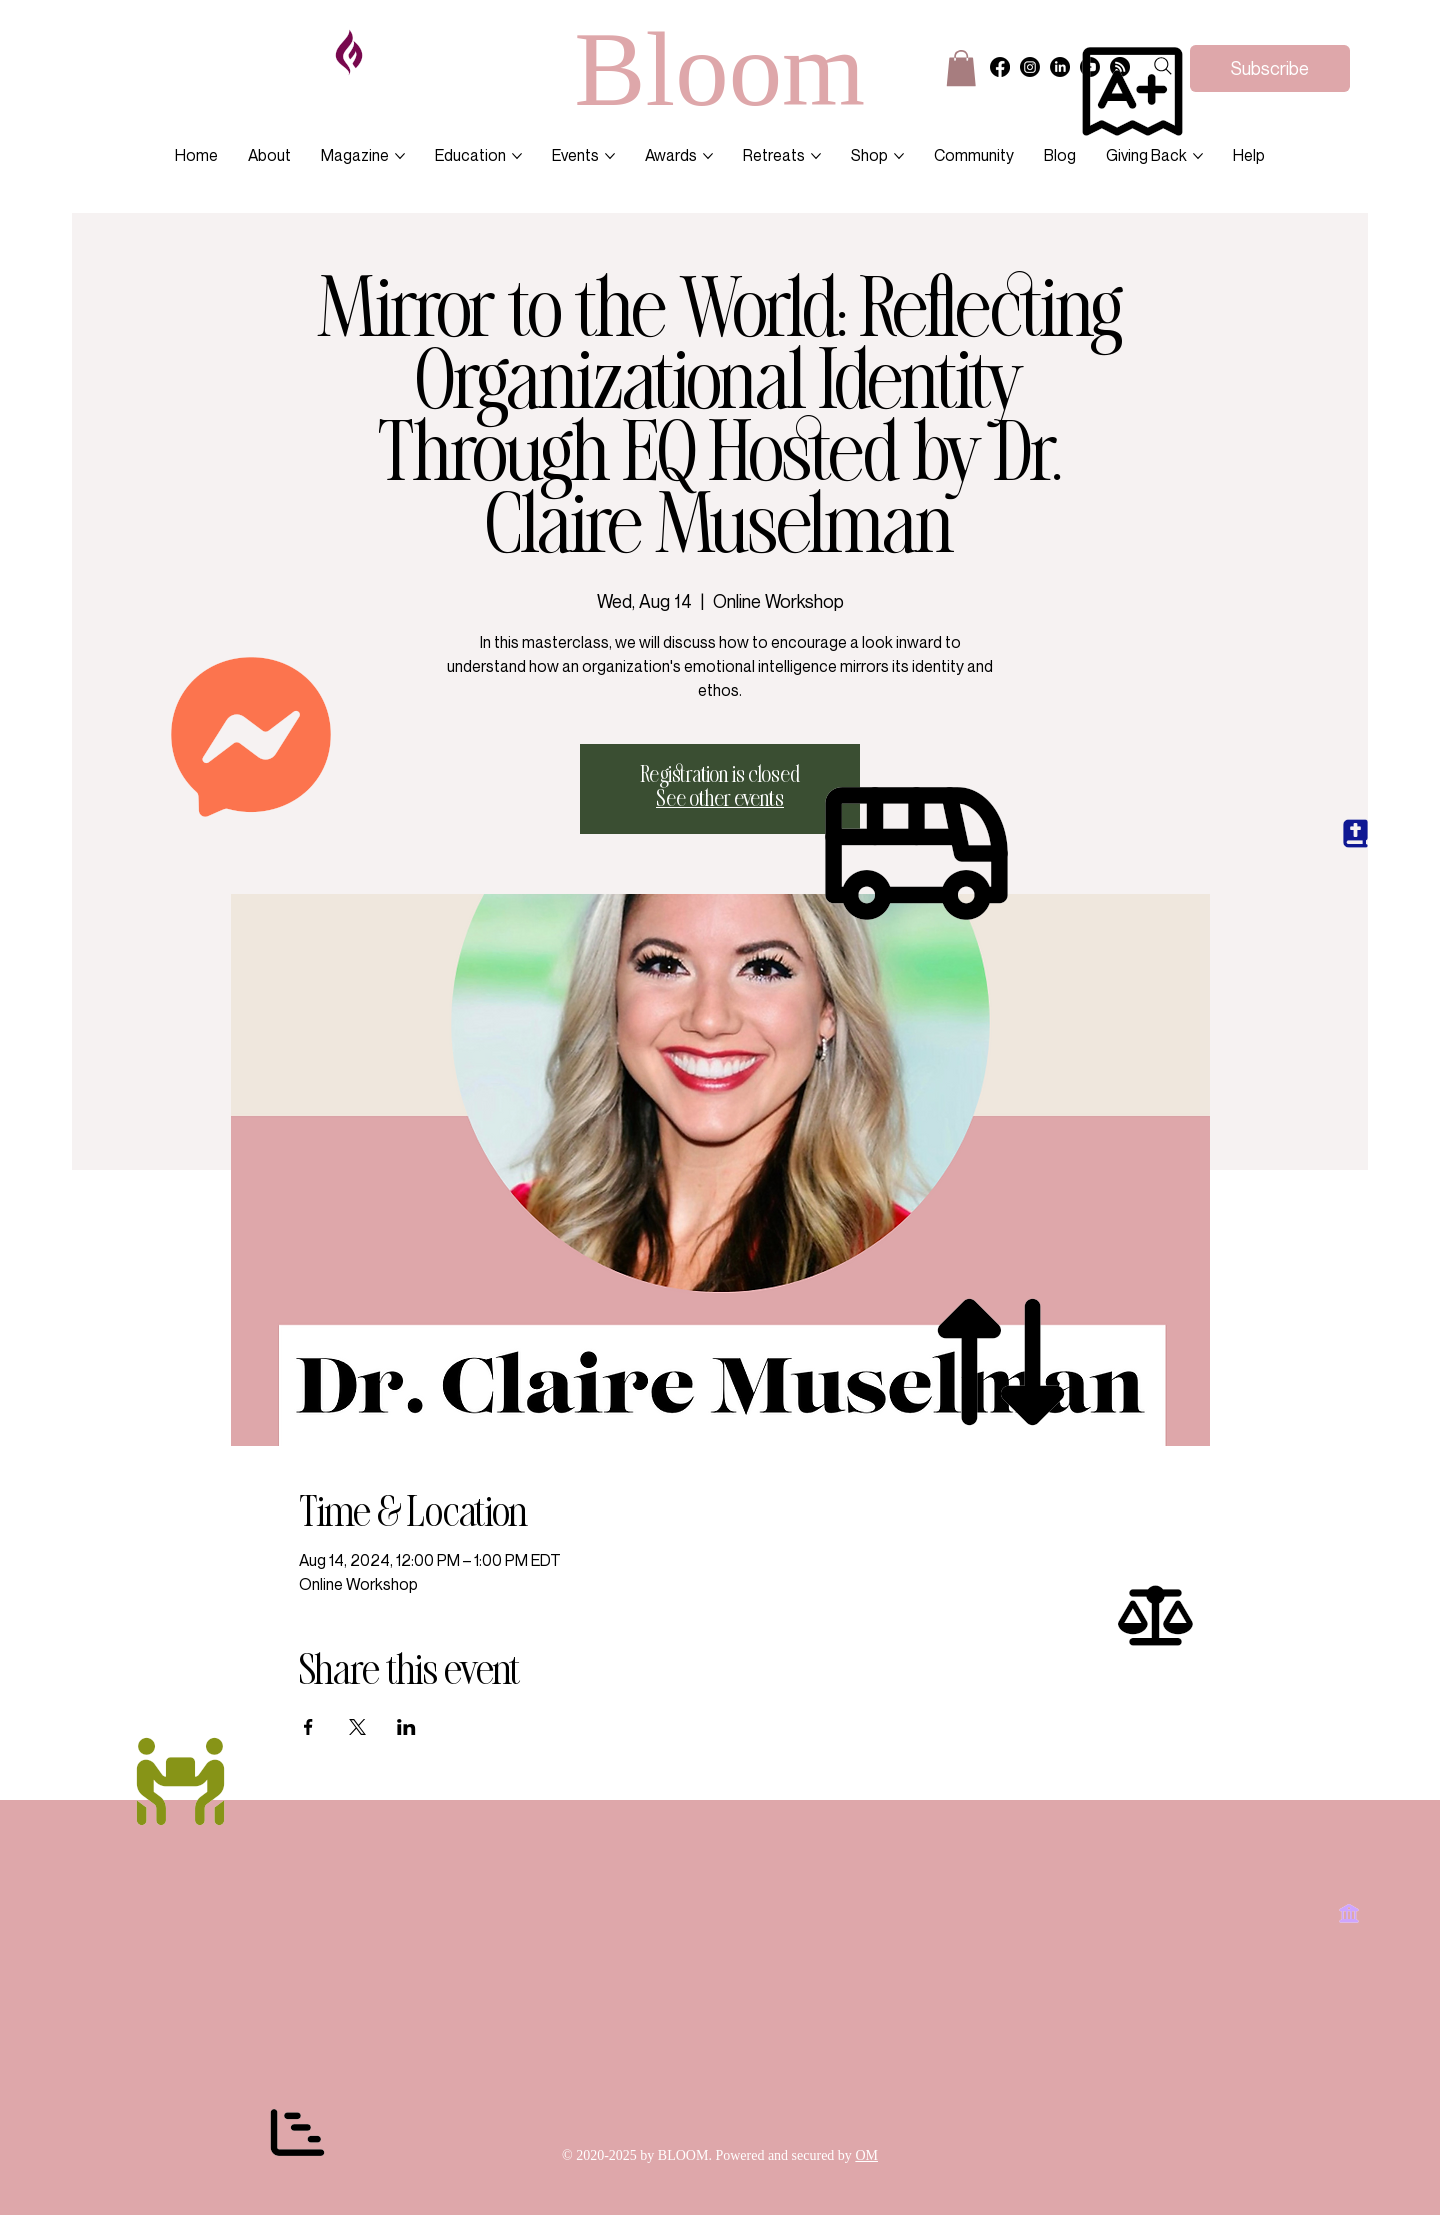 The image size is (1440, 2215). I want to click on view nearby museums or cultural attractions, so click(1349, 1913).